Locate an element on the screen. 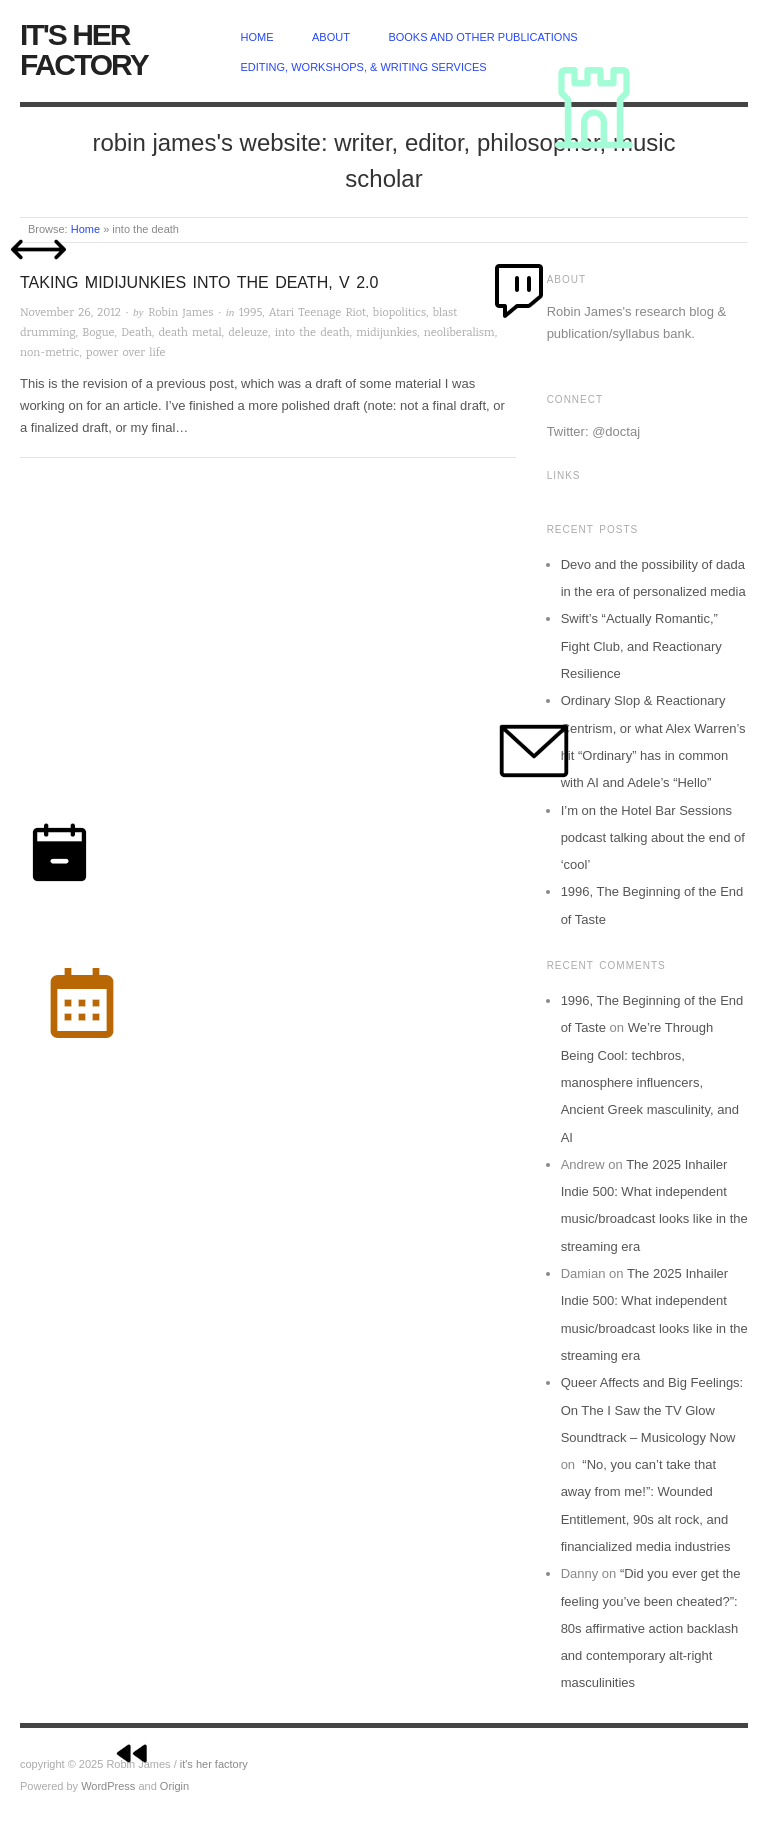  rewind media content quickly is located at coordinates (132, 1753).